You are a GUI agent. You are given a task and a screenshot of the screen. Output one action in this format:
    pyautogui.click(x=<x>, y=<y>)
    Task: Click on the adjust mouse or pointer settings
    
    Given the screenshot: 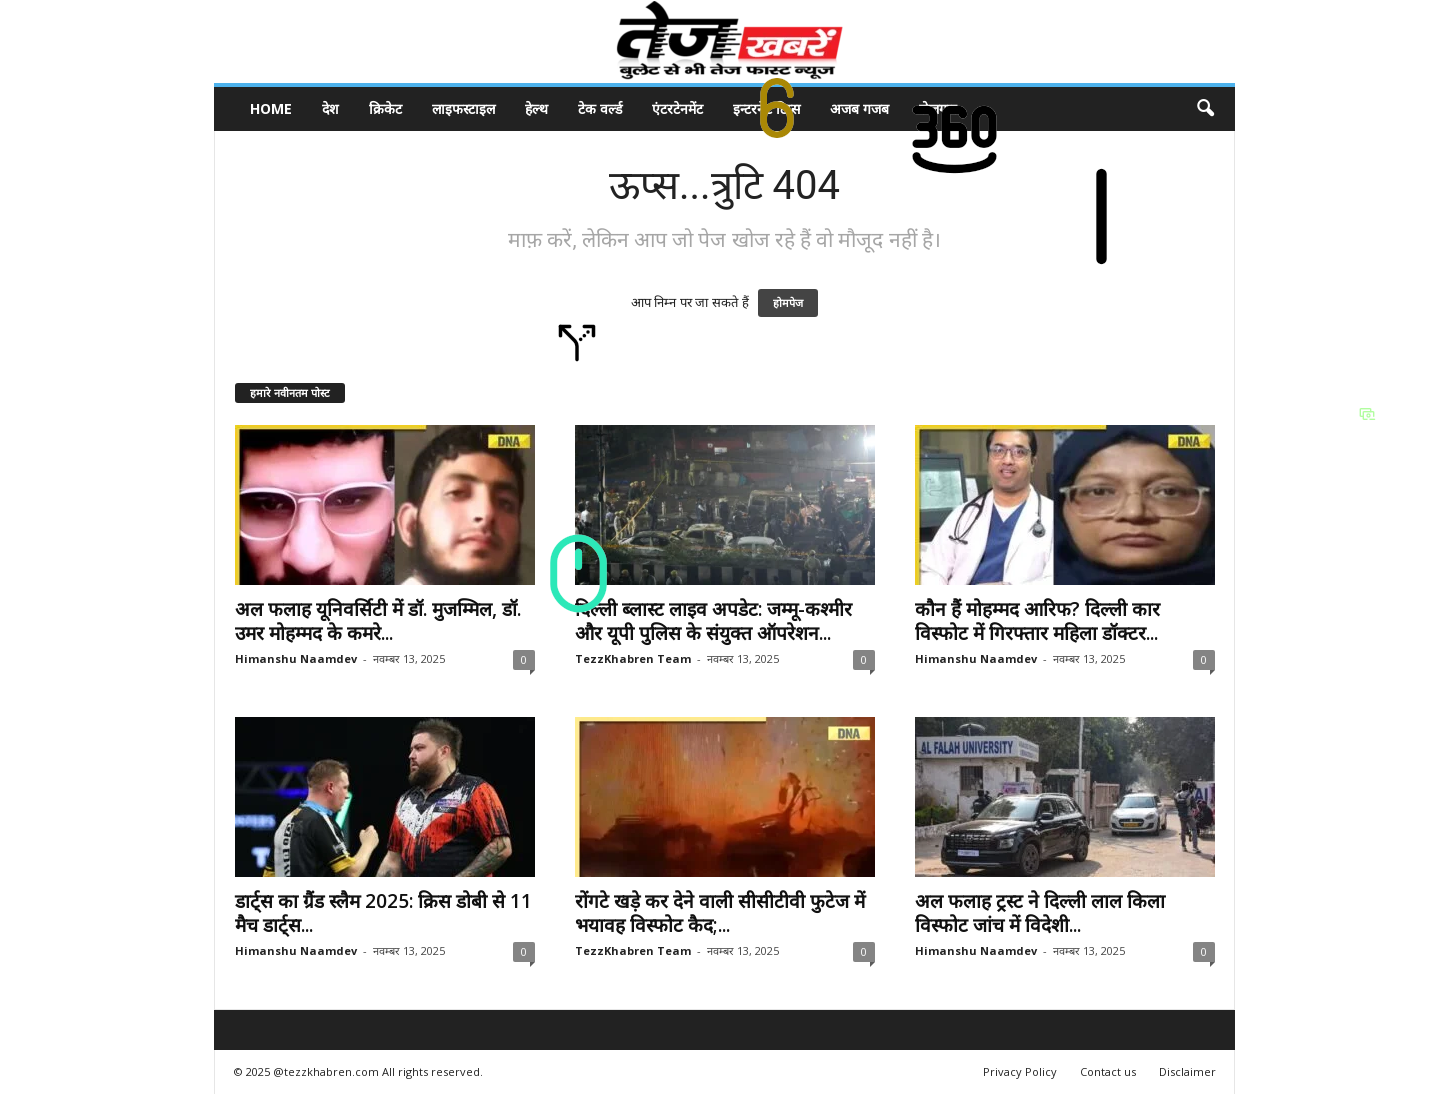 What is the action you would take?
    pyautogui.click(x=578, y=573)
    